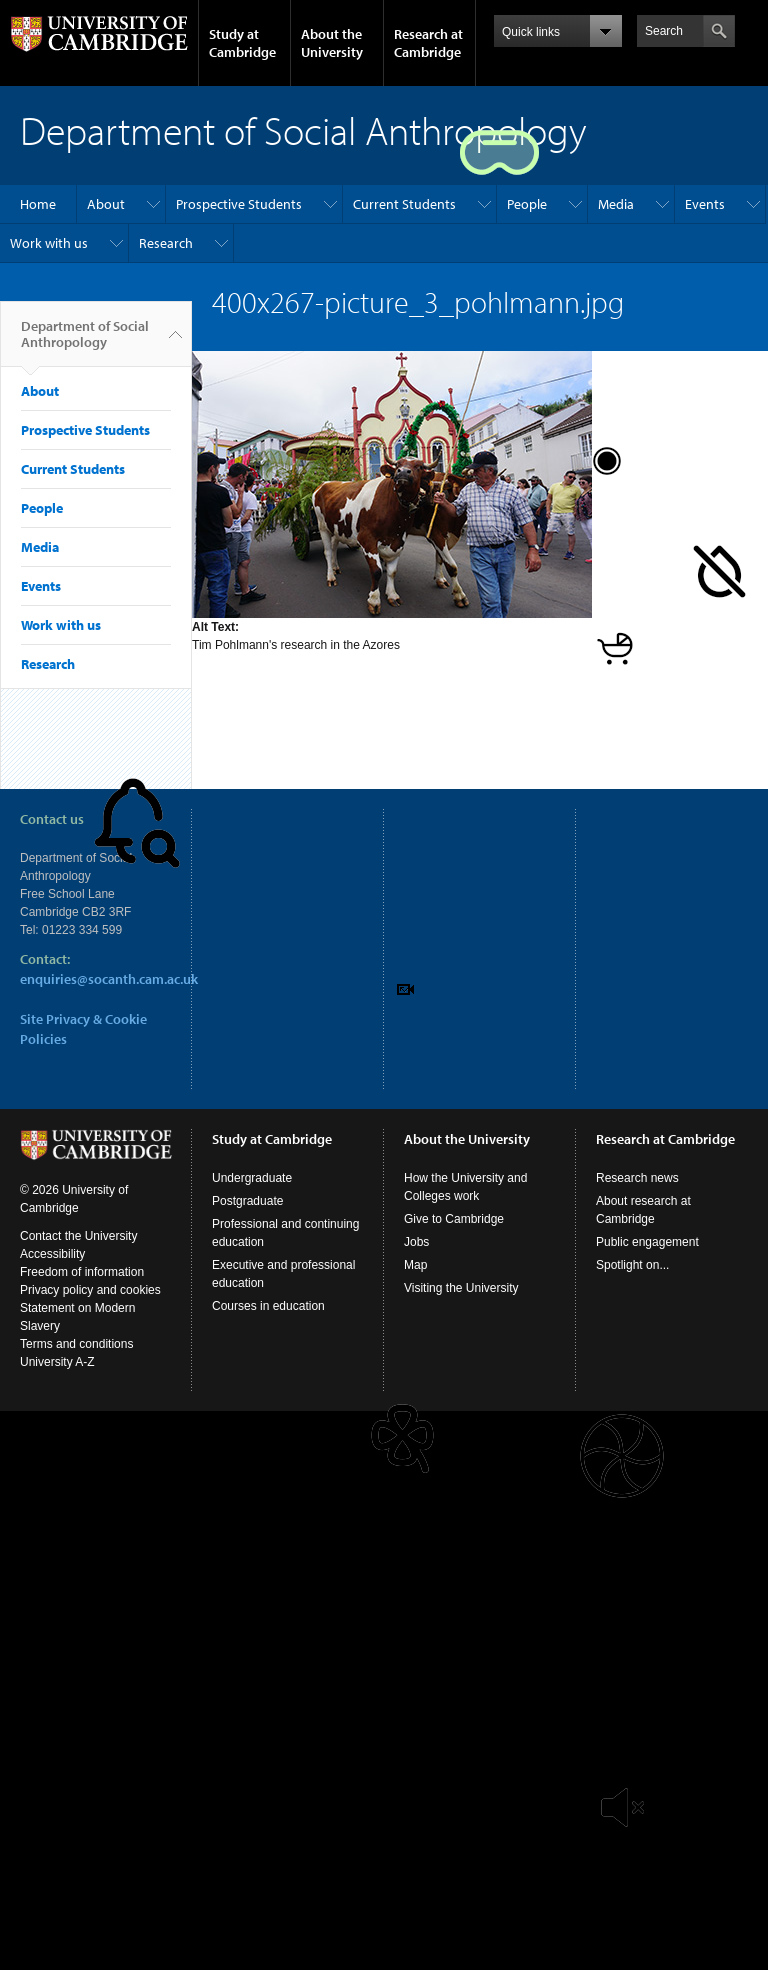 This screenshot has height=1970, width=768. I want to click on start recording audio or video, so click(607, 461).